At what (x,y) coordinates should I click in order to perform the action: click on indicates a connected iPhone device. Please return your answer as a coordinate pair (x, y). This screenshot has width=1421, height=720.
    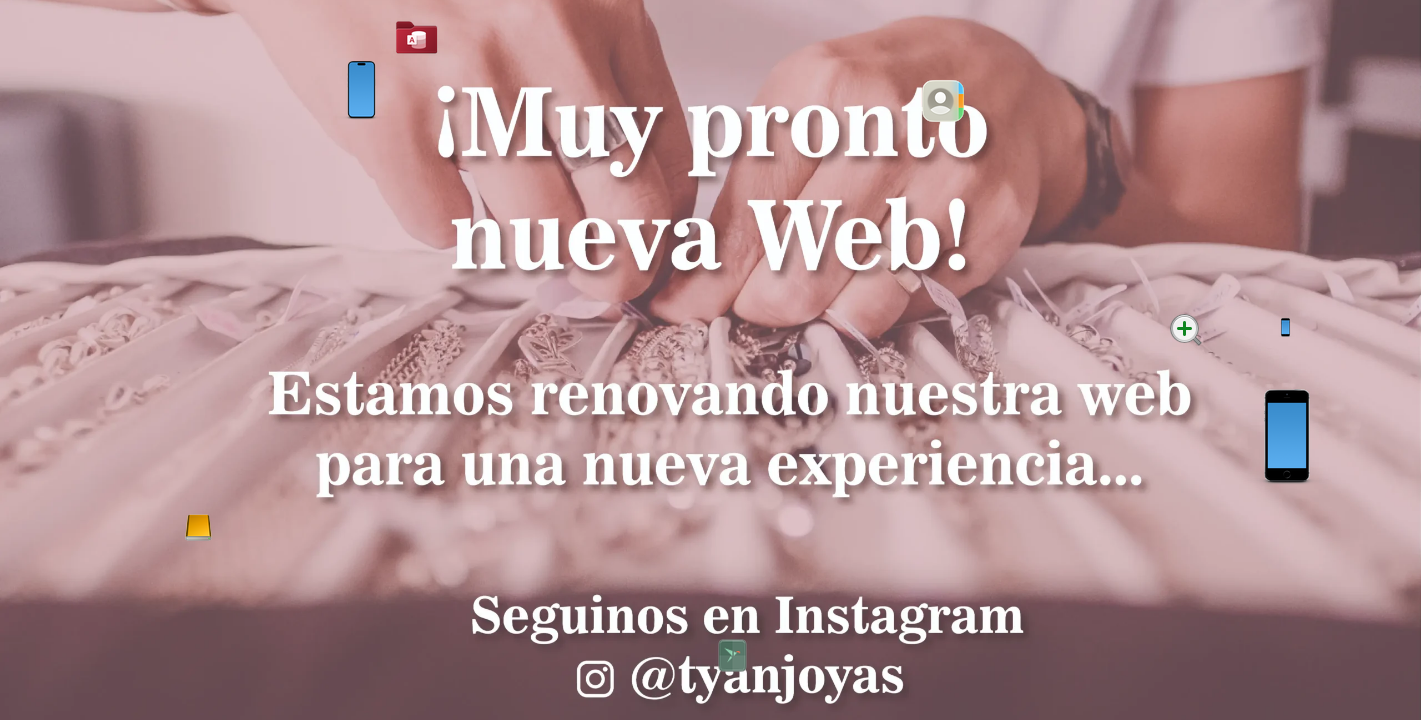
    Looking at the image, I should click on (1285, 327).